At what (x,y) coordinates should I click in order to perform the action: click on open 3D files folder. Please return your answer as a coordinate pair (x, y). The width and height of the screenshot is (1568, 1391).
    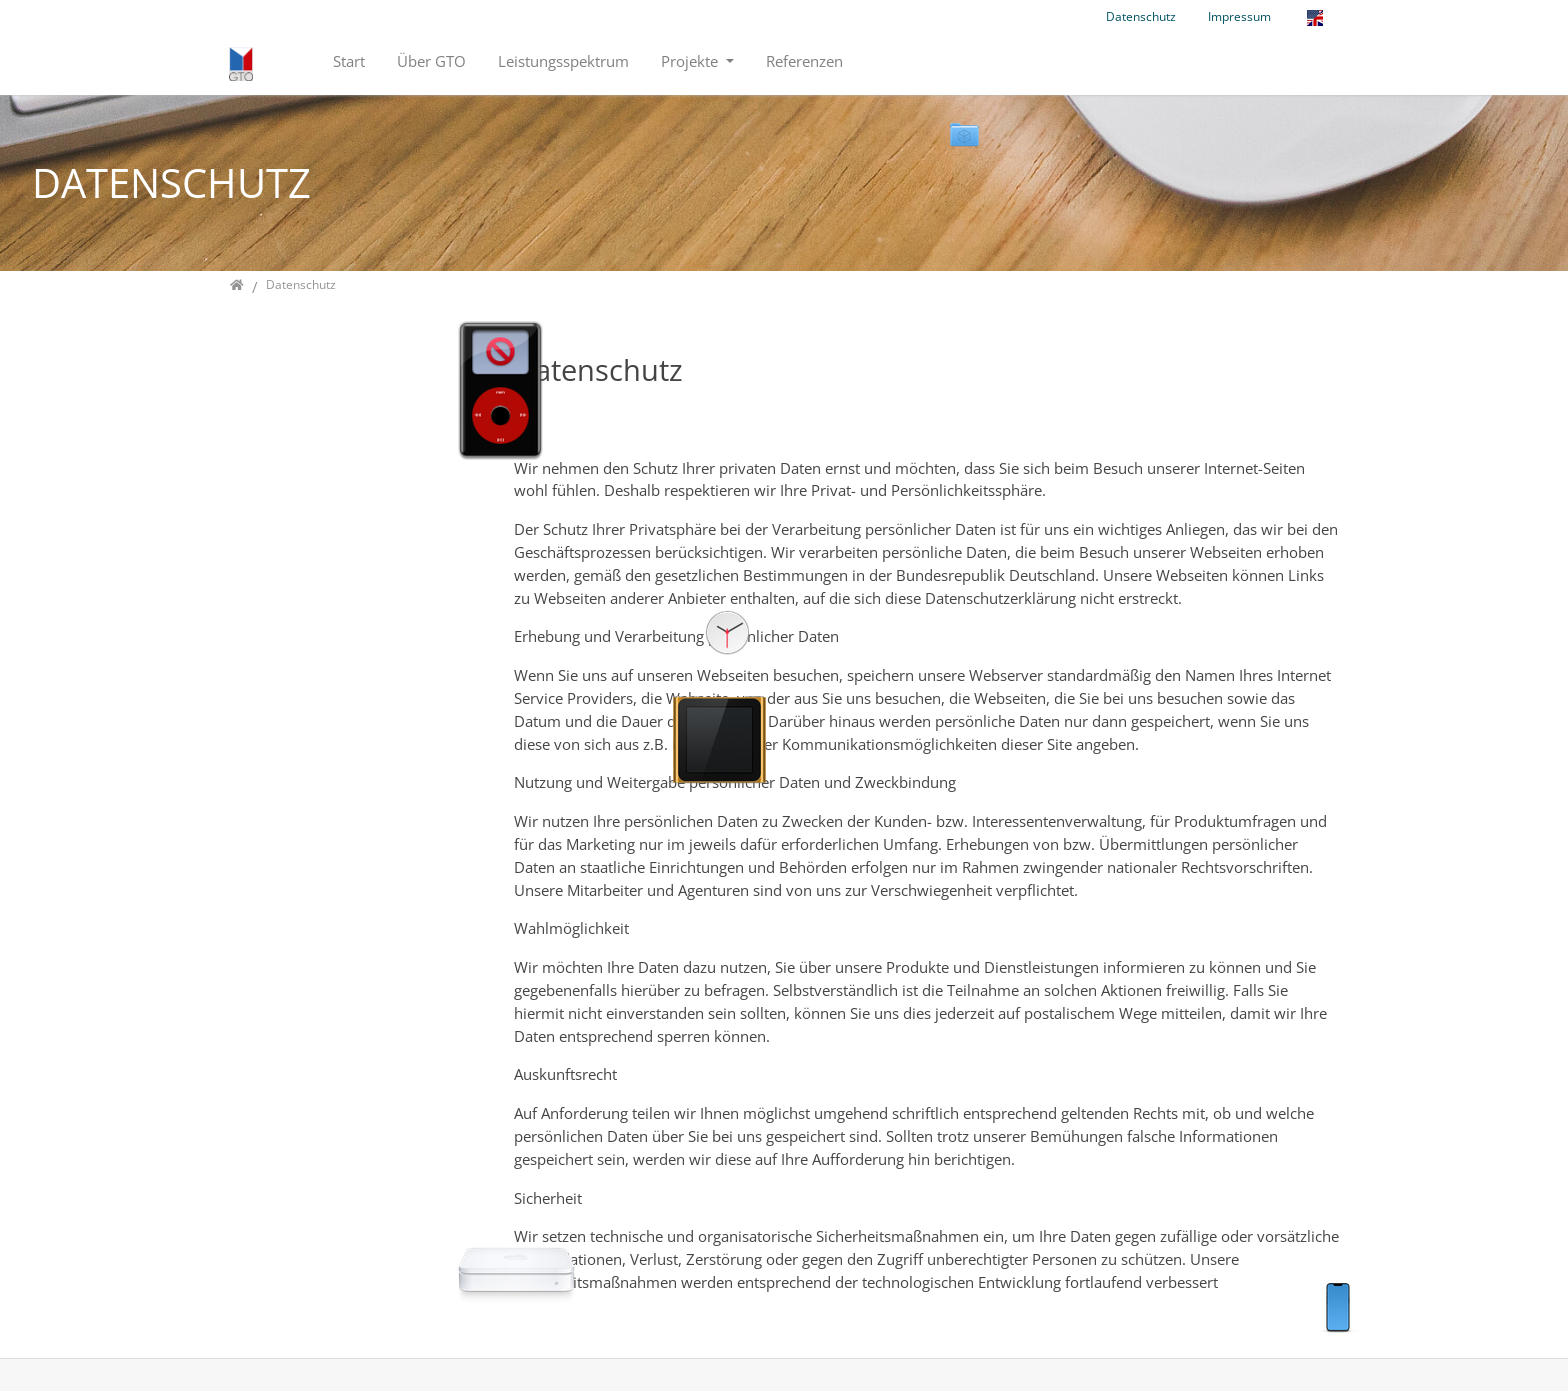
    Looking at the image, I should click on (964, 134).